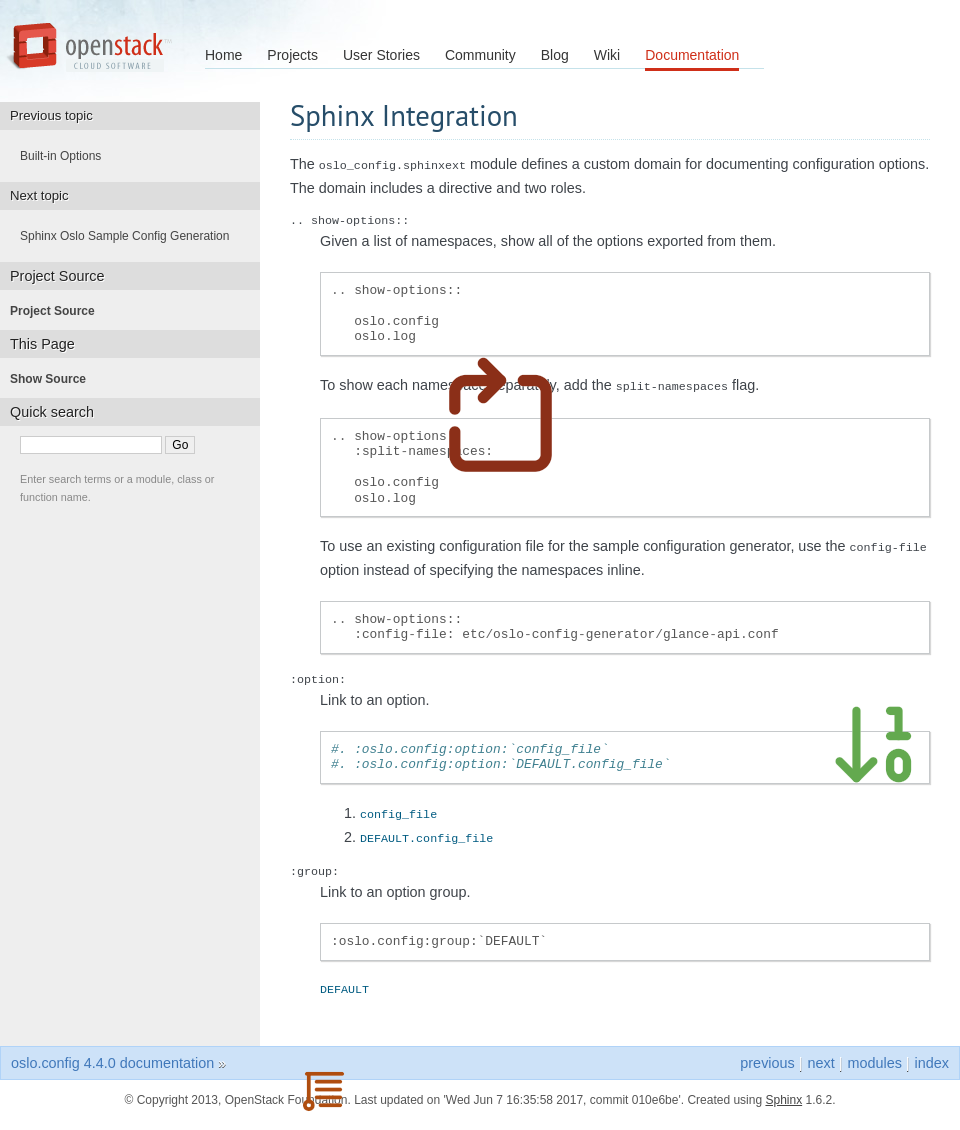 The height and width of the screenshot is (1130, 960). Describe the element at coordinates (324, 1091) in the screenshot. I see `adjust window blinds or shades` at that location.